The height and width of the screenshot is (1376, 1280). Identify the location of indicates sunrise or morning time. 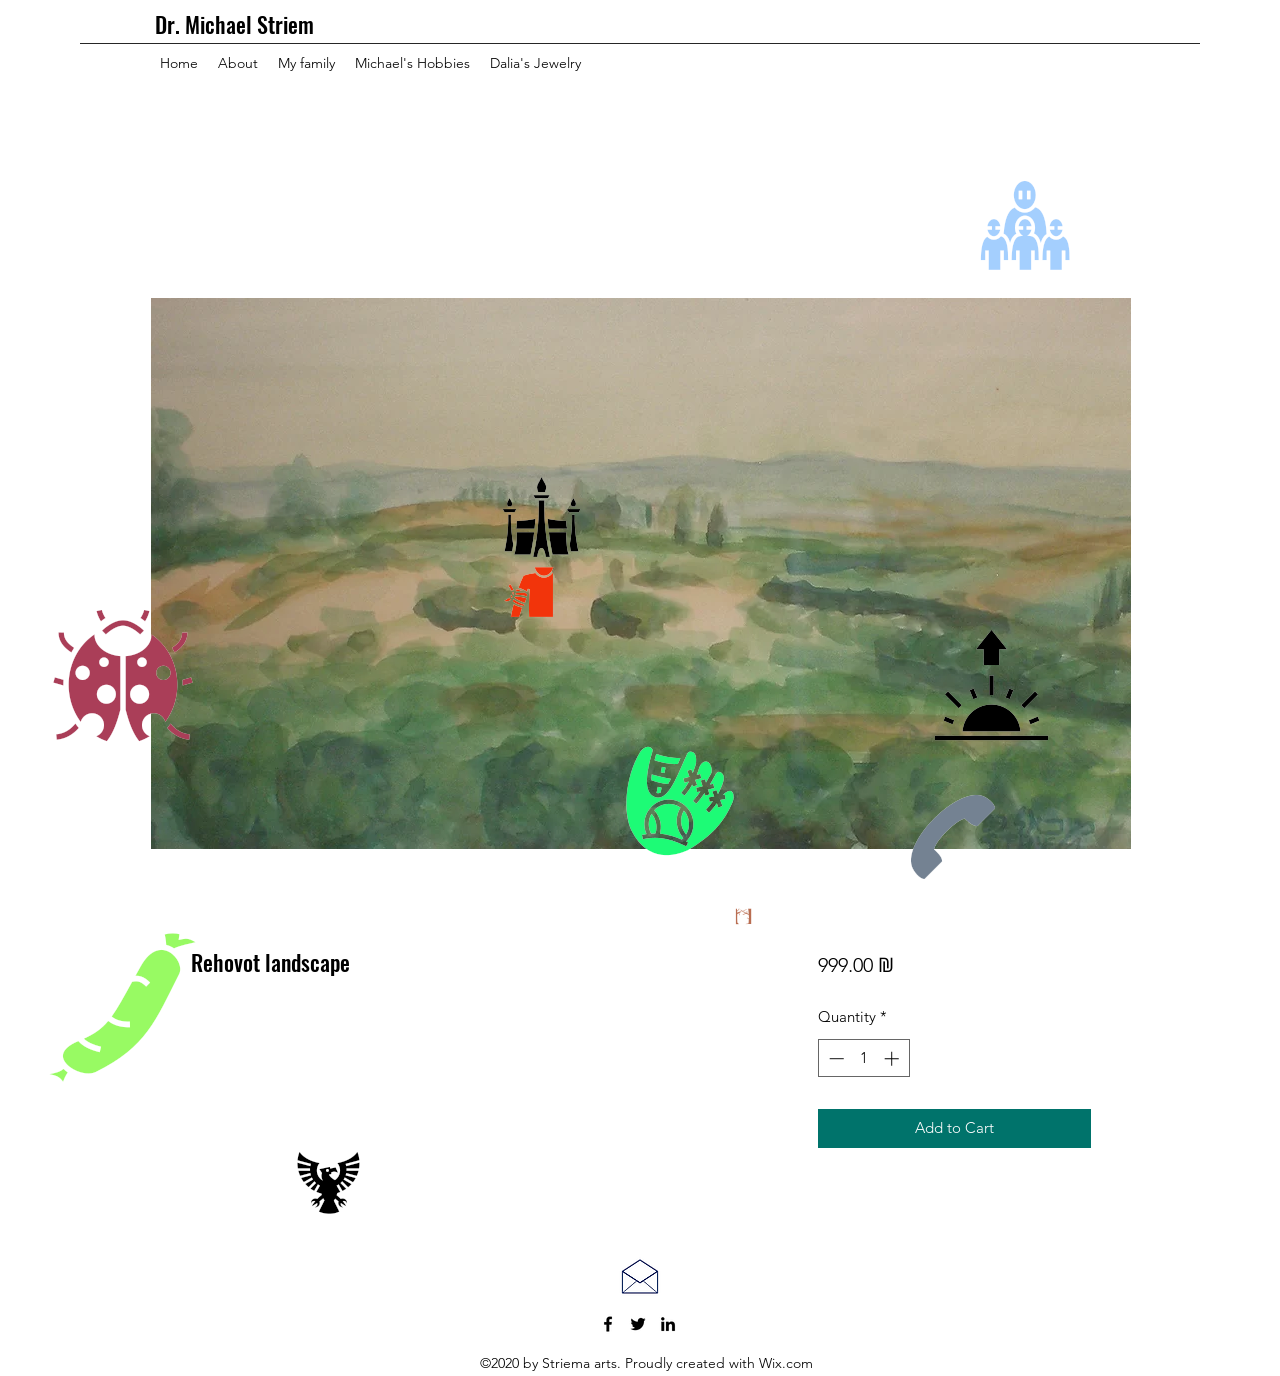
(991, 684).